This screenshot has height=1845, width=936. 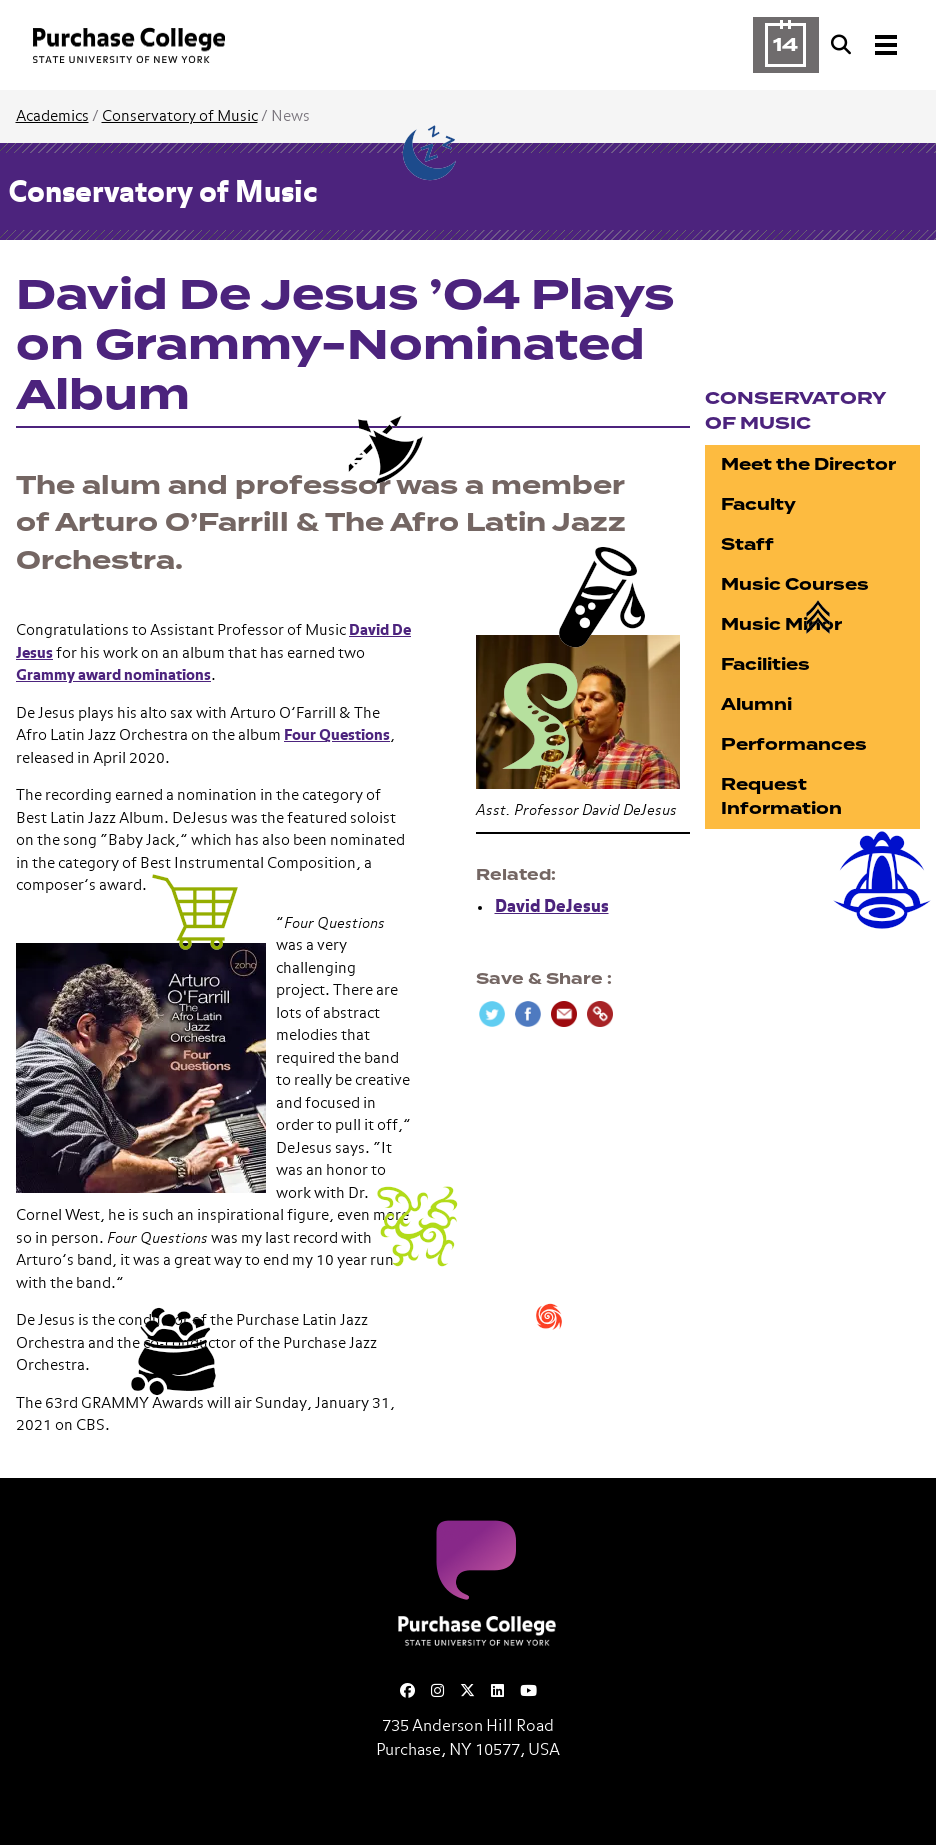 I want to click on view your coin pouch or in-game currency, so click(x=173, y=1351).